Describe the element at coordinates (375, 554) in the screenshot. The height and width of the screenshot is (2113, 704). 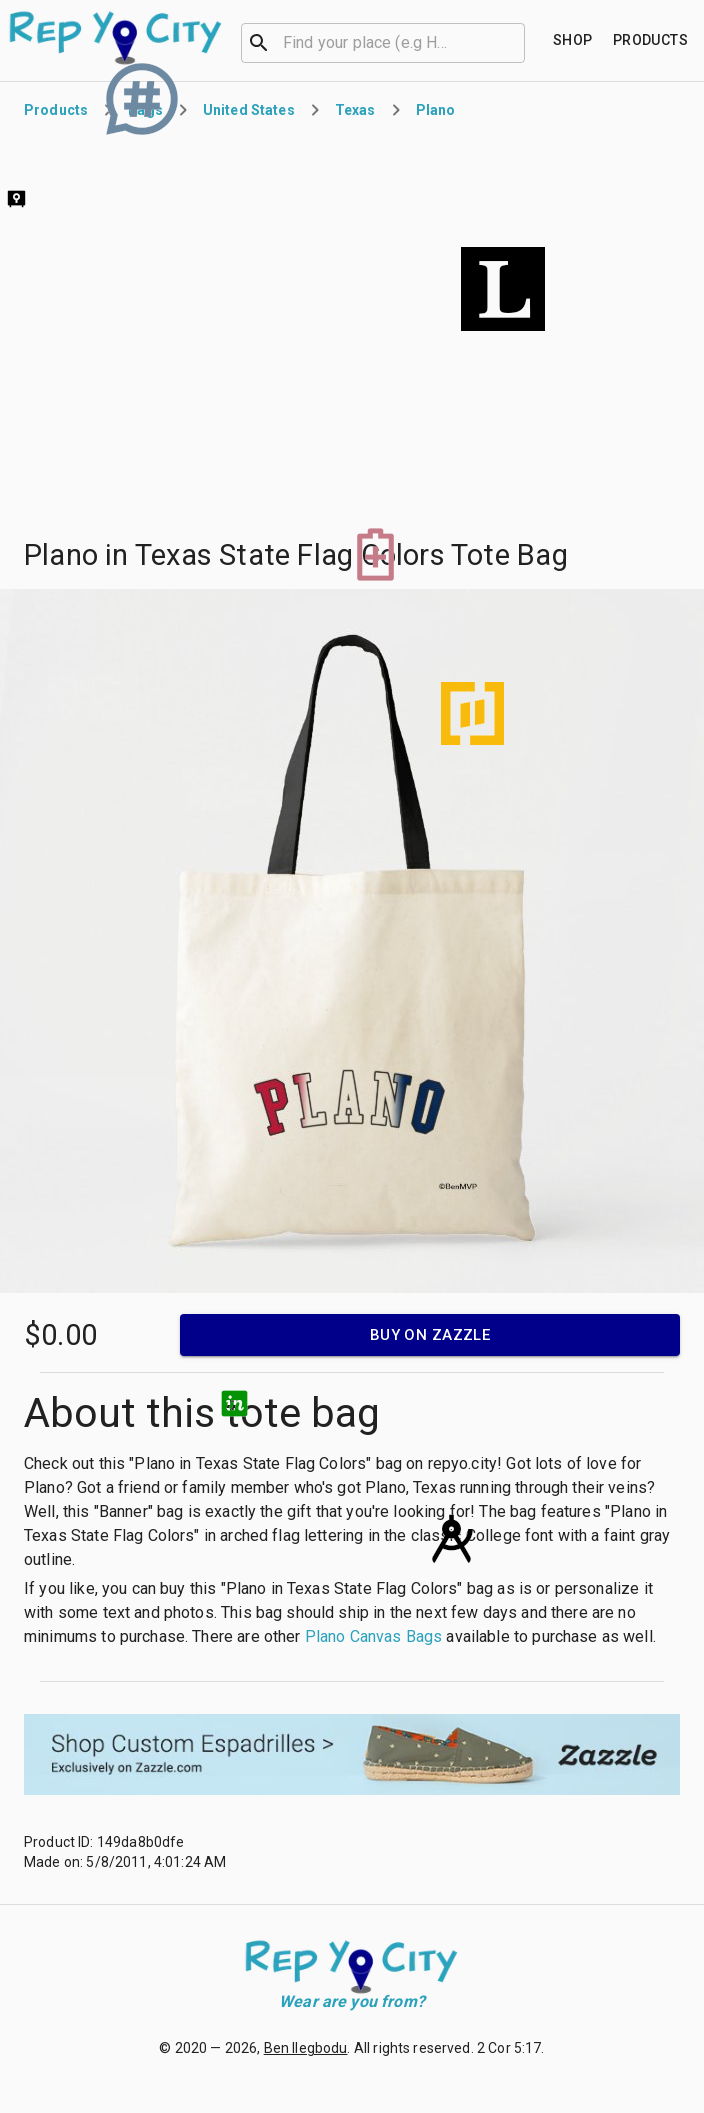
I see `enable battery saver mode` at that location.